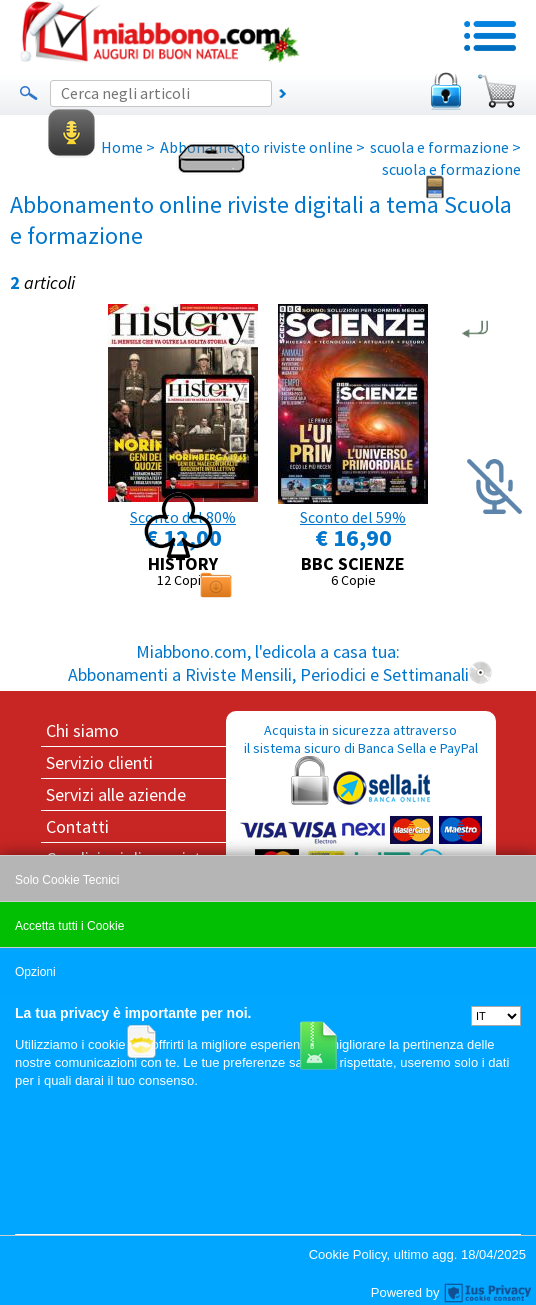 The image size is (536, 1305). I want to click on nim programming language source file, so click(141, 1041).